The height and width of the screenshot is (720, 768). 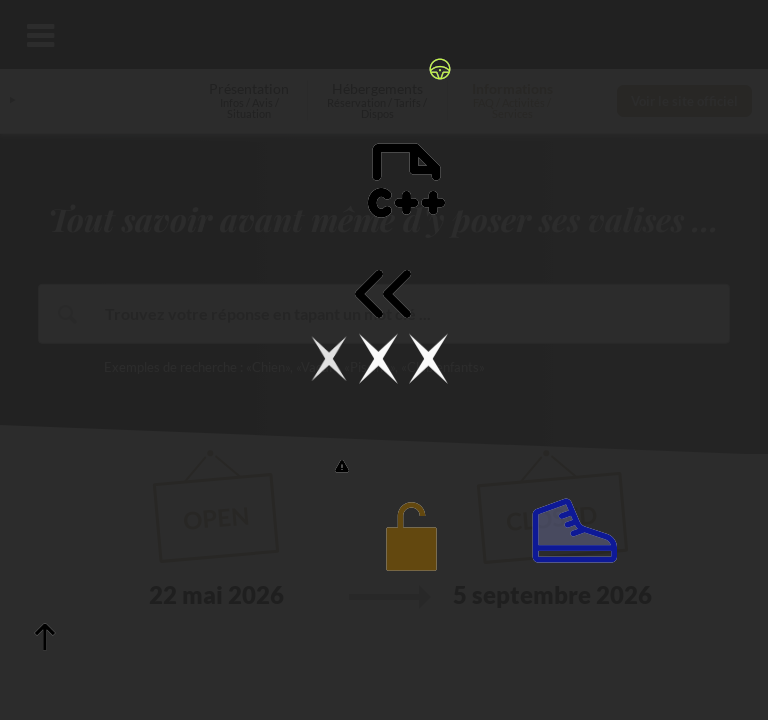 I want to click on move item up in a list, so click(x=45, y=638).